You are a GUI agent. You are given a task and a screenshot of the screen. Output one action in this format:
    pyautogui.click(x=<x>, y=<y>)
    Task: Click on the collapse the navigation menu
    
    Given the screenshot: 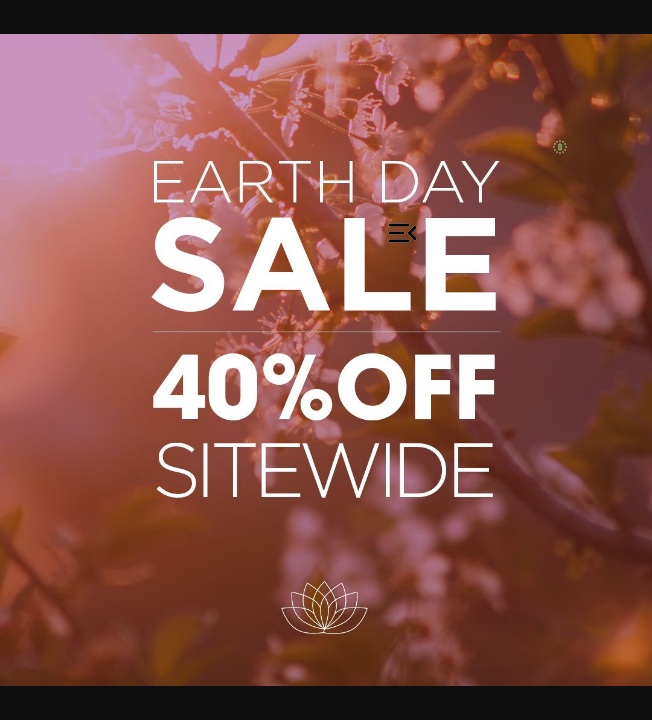 What is the action you would take?
    pyautogui.click(x=403, y=233)
    